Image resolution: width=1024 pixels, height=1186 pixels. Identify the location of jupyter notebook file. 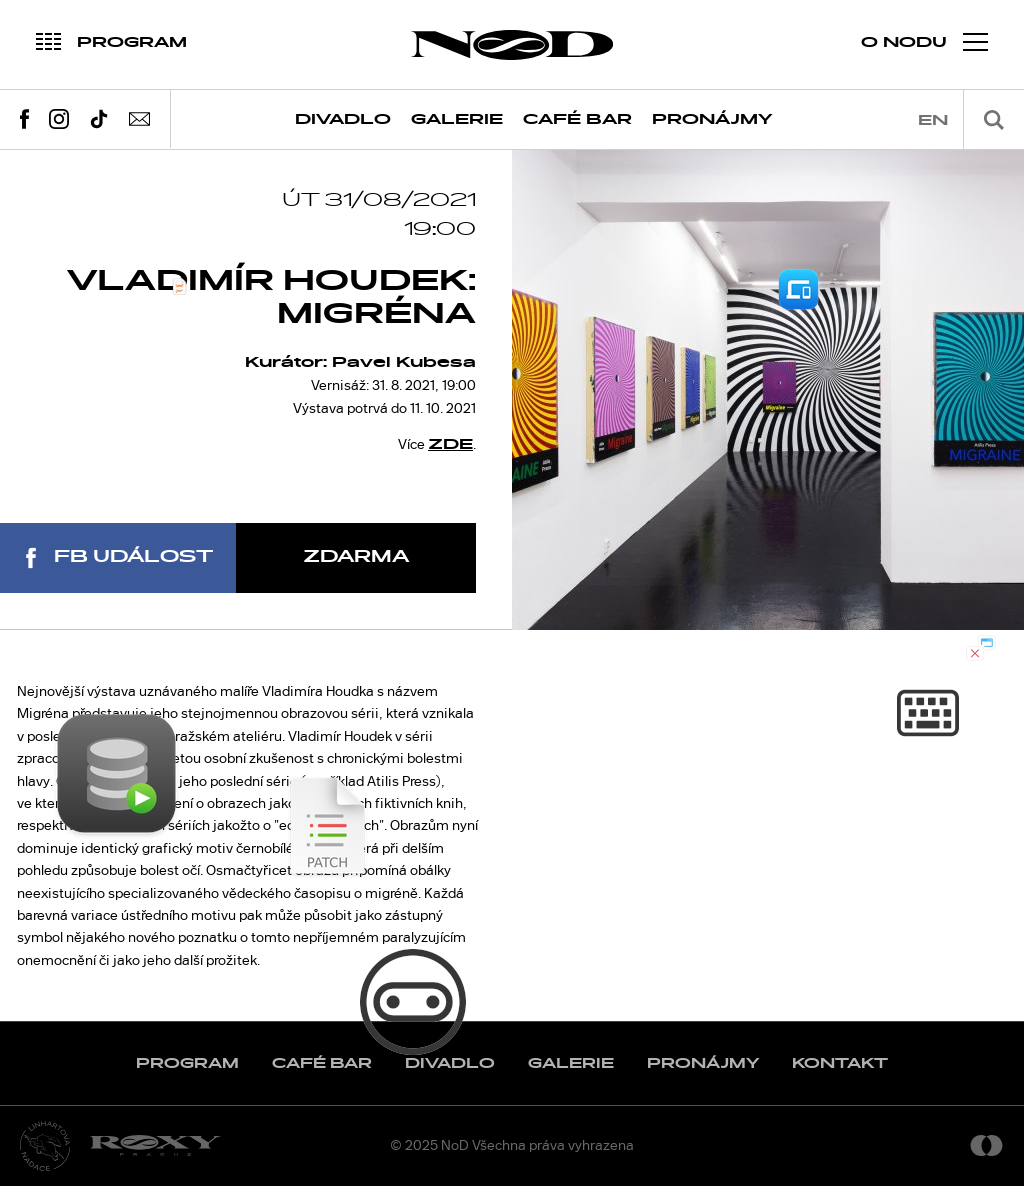
(179, 286).